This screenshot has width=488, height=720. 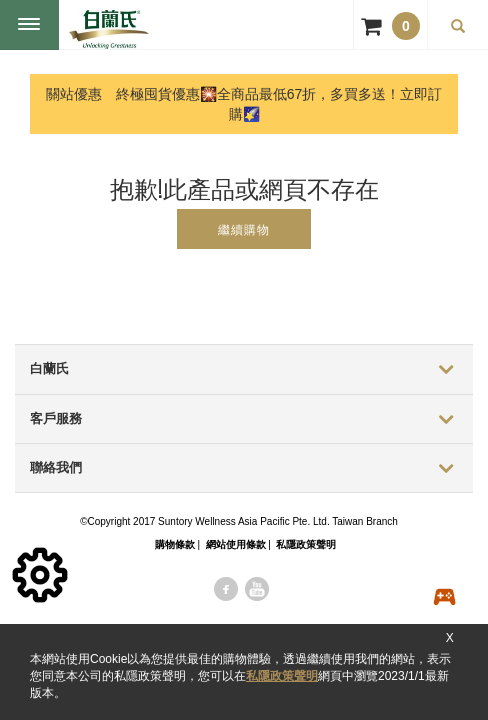 I want to click on access gaming features or games library, so click(x=445, y=597).